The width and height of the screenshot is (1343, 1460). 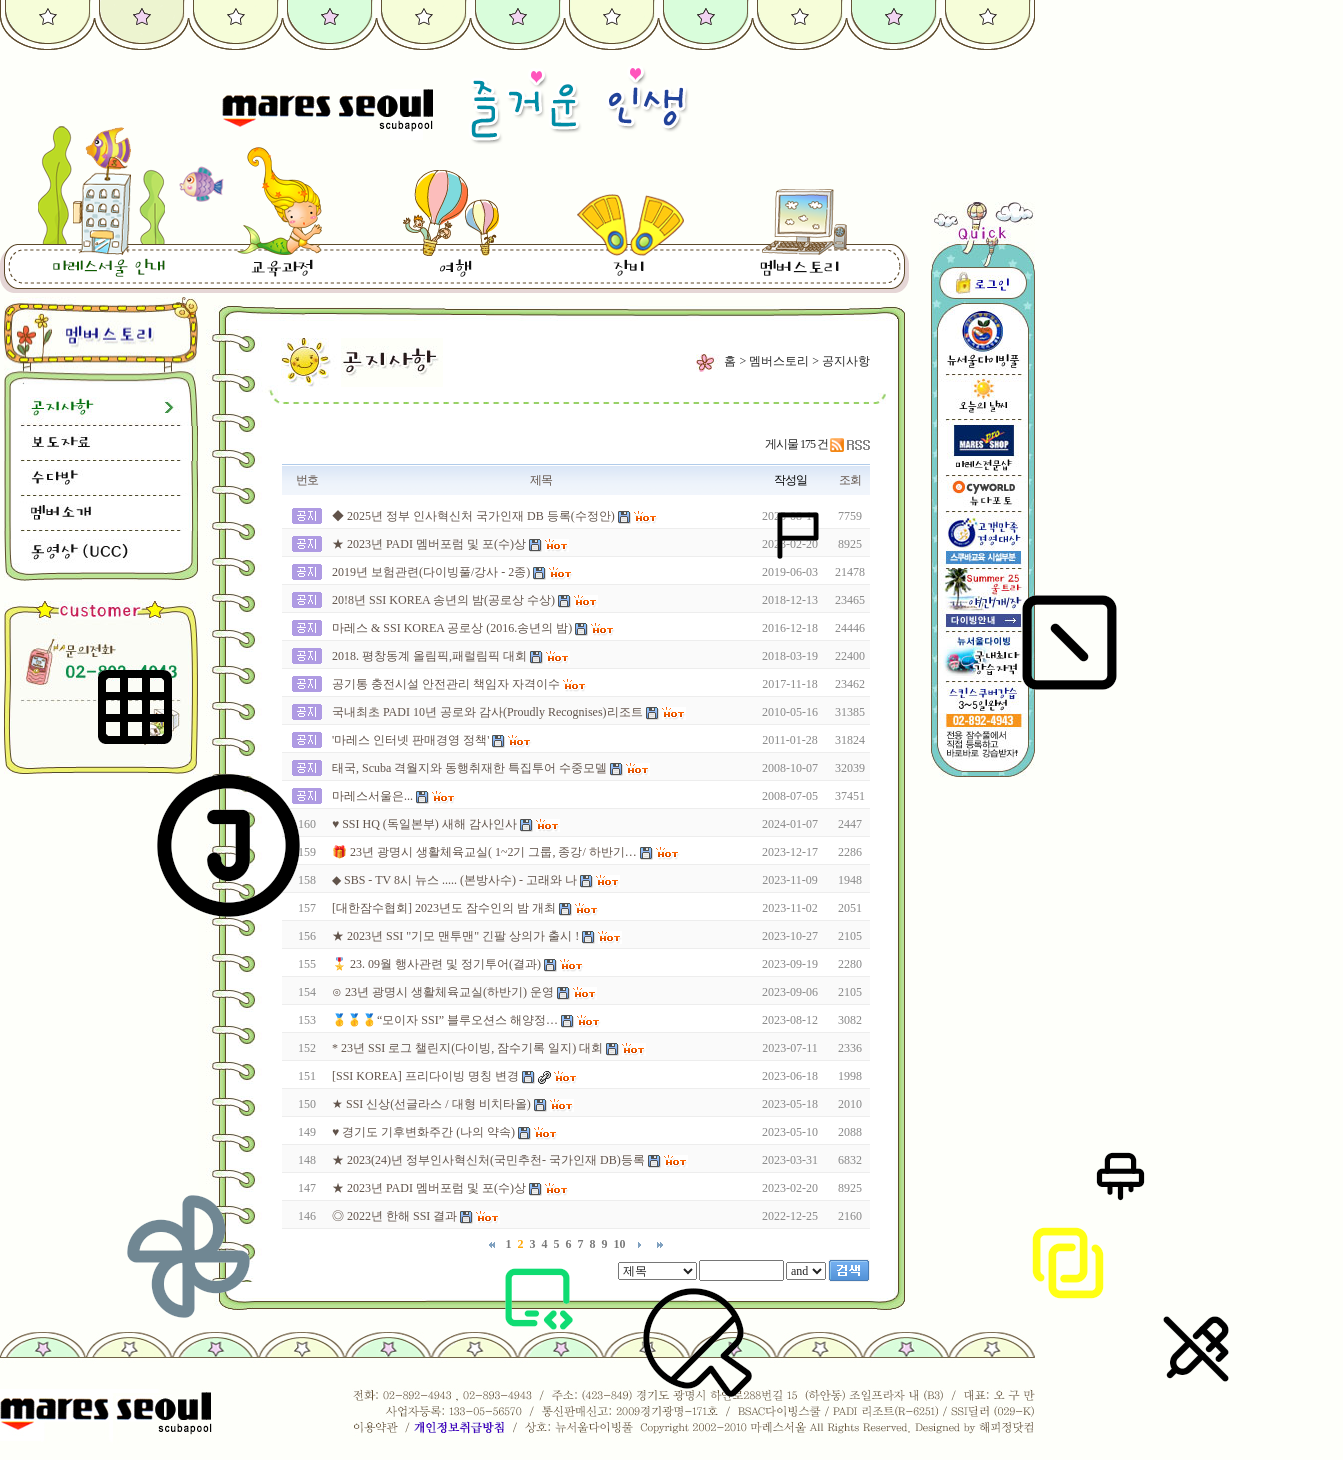 I want to click on indicates items or contacts starting with the letter J, so click(x=228, y=845).